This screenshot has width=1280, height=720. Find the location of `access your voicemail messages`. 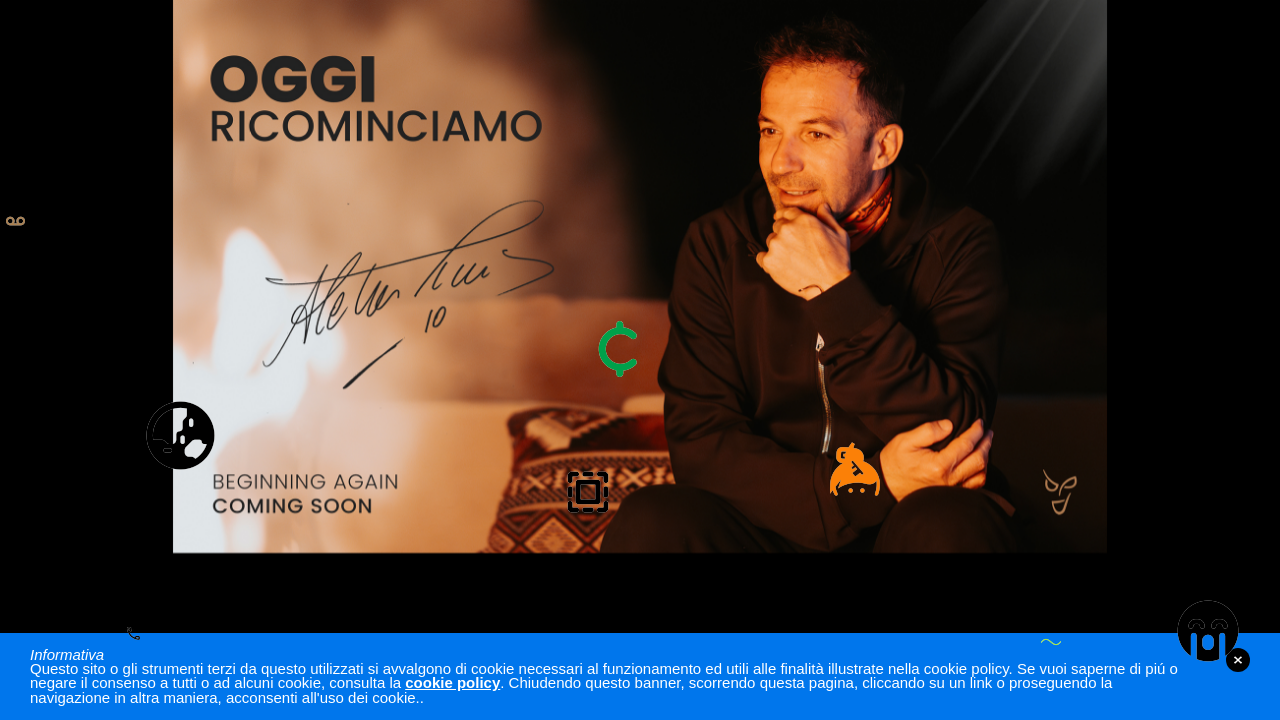

access your voicemail messages is located at coordinates (15, 221).